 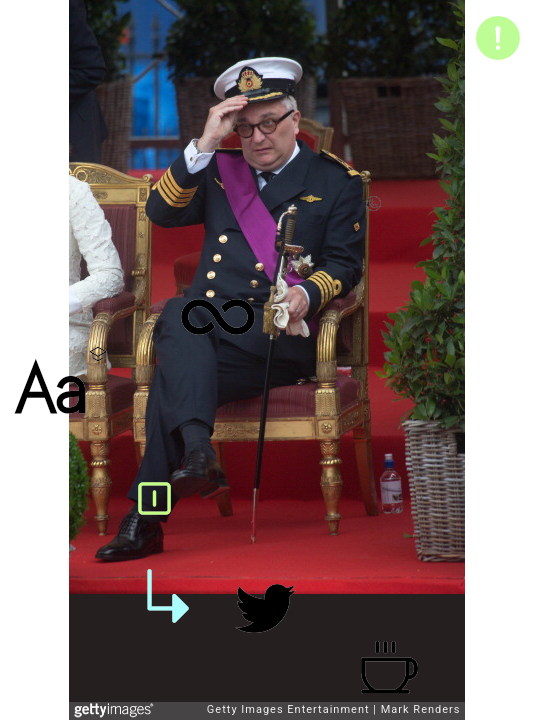 I want to click on toggle infinite loop or repeat mode, so click(x=218, y=317).